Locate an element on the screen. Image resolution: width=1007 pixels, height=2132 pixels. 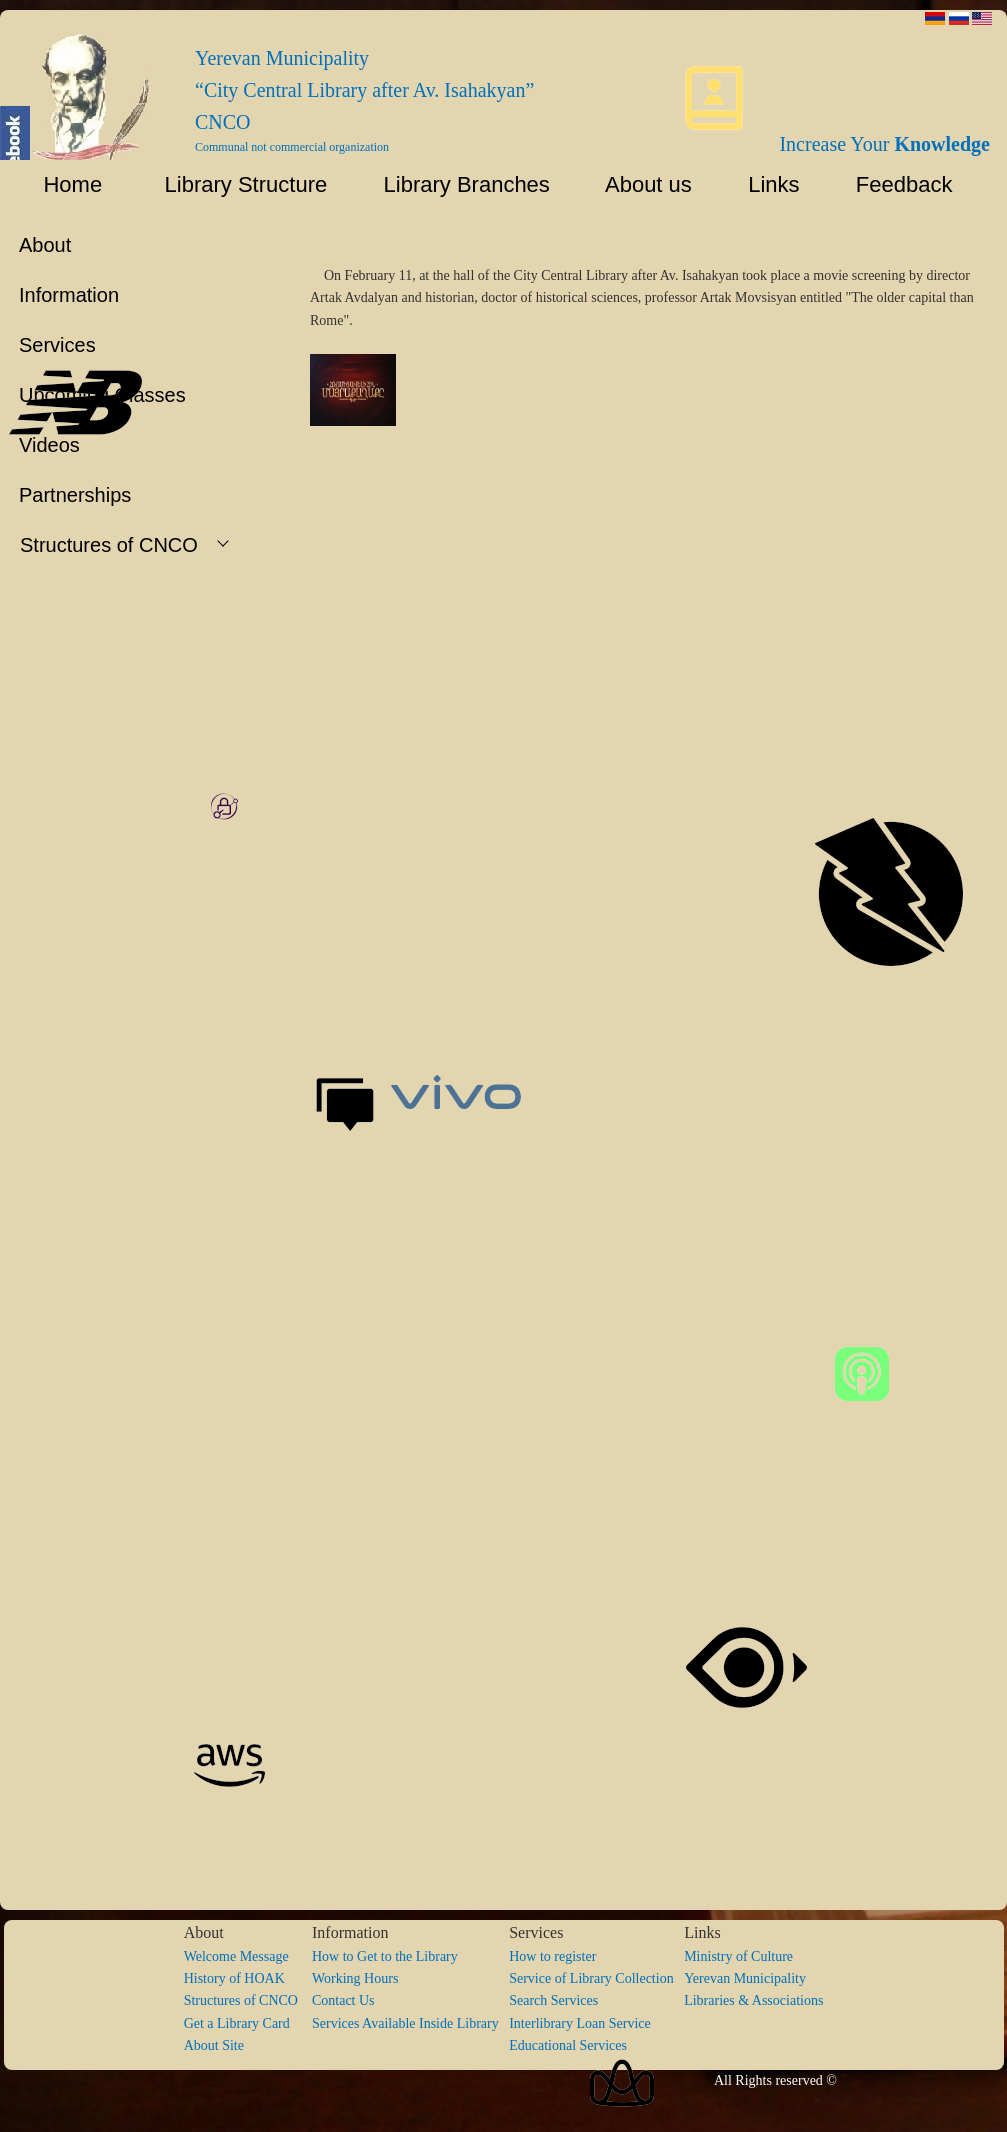
open your contacts book is located at coordinates (714, 98).